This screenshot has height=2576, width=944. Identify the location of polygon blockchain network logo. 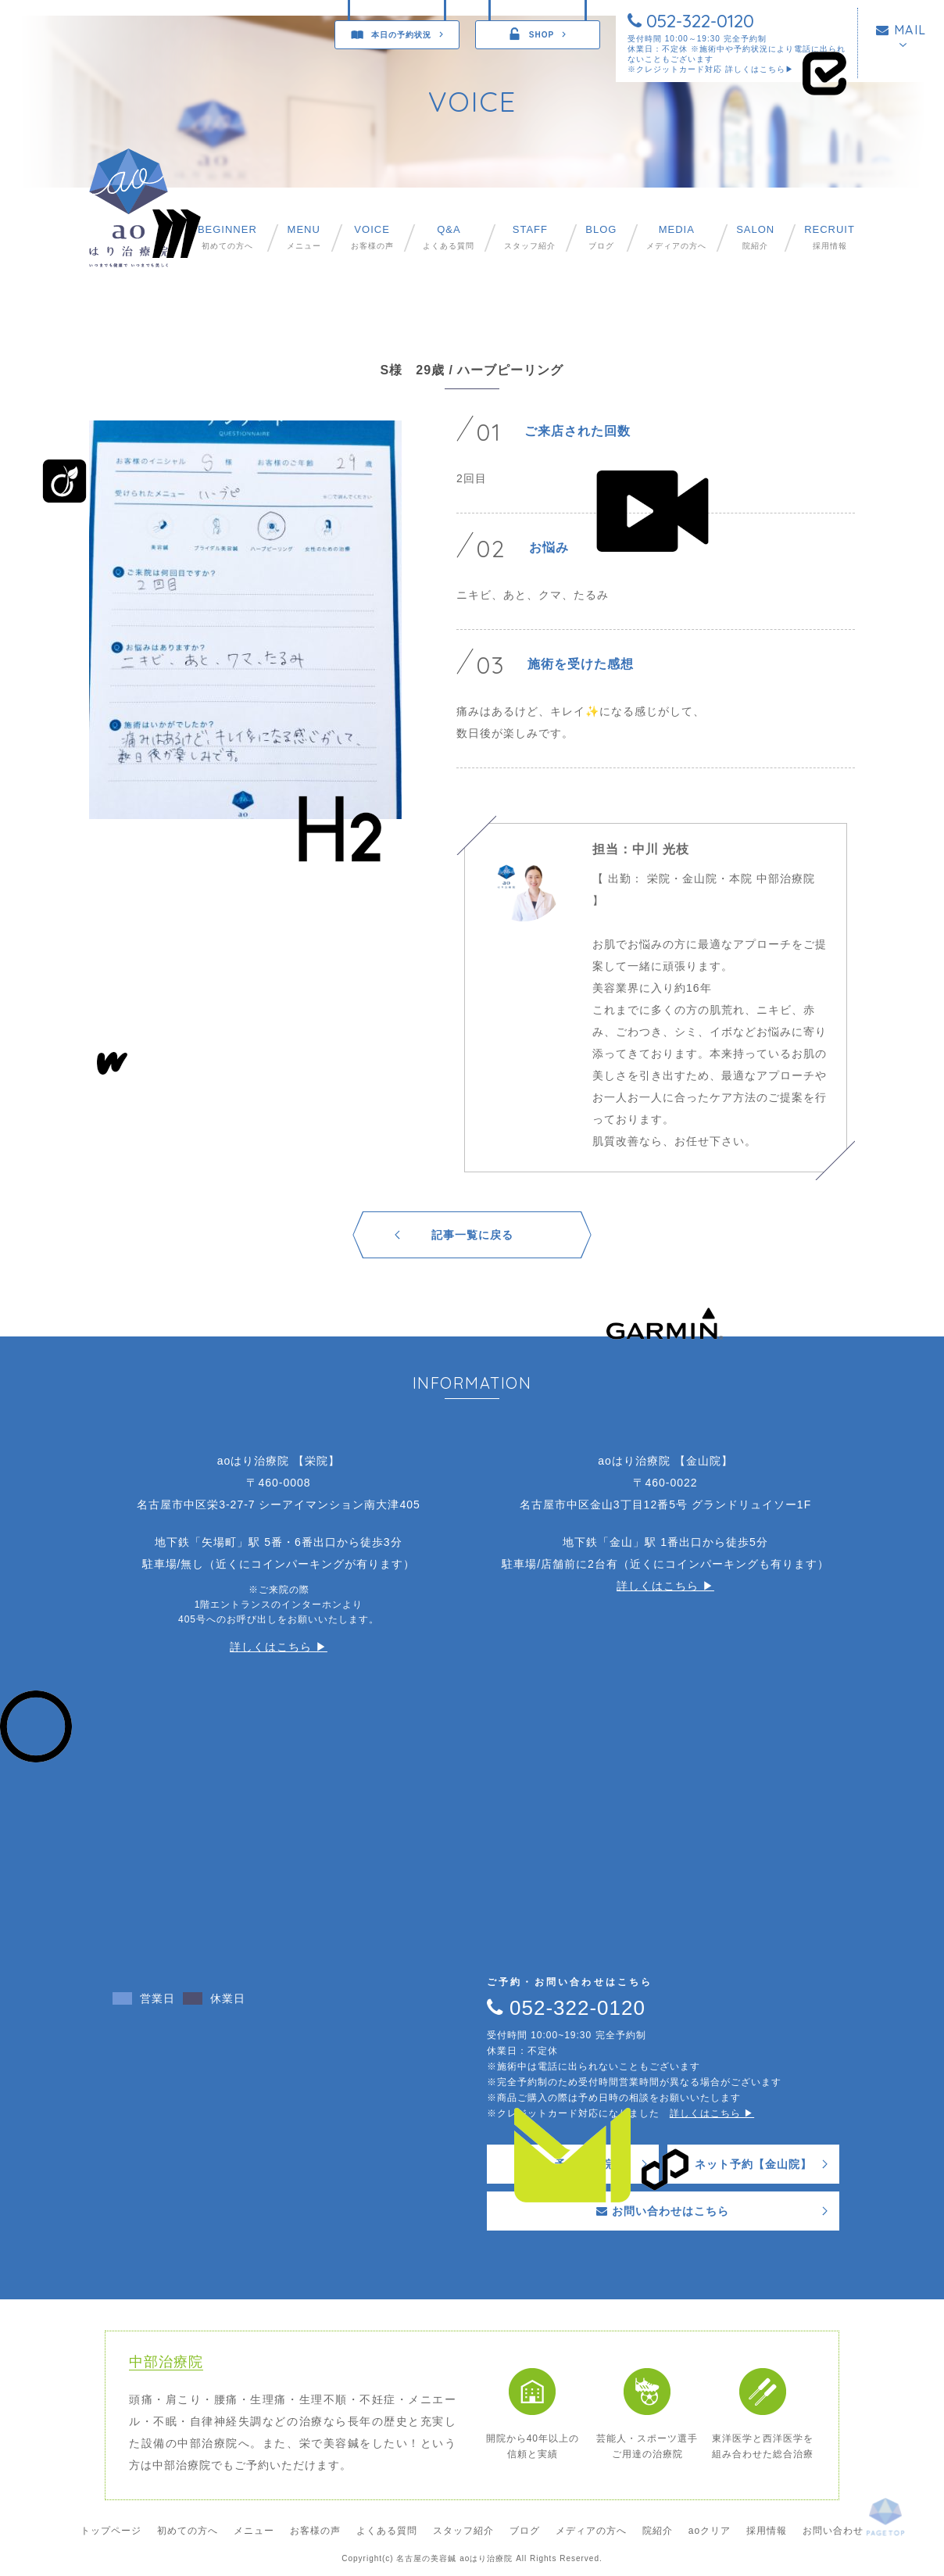
(665, 2170).